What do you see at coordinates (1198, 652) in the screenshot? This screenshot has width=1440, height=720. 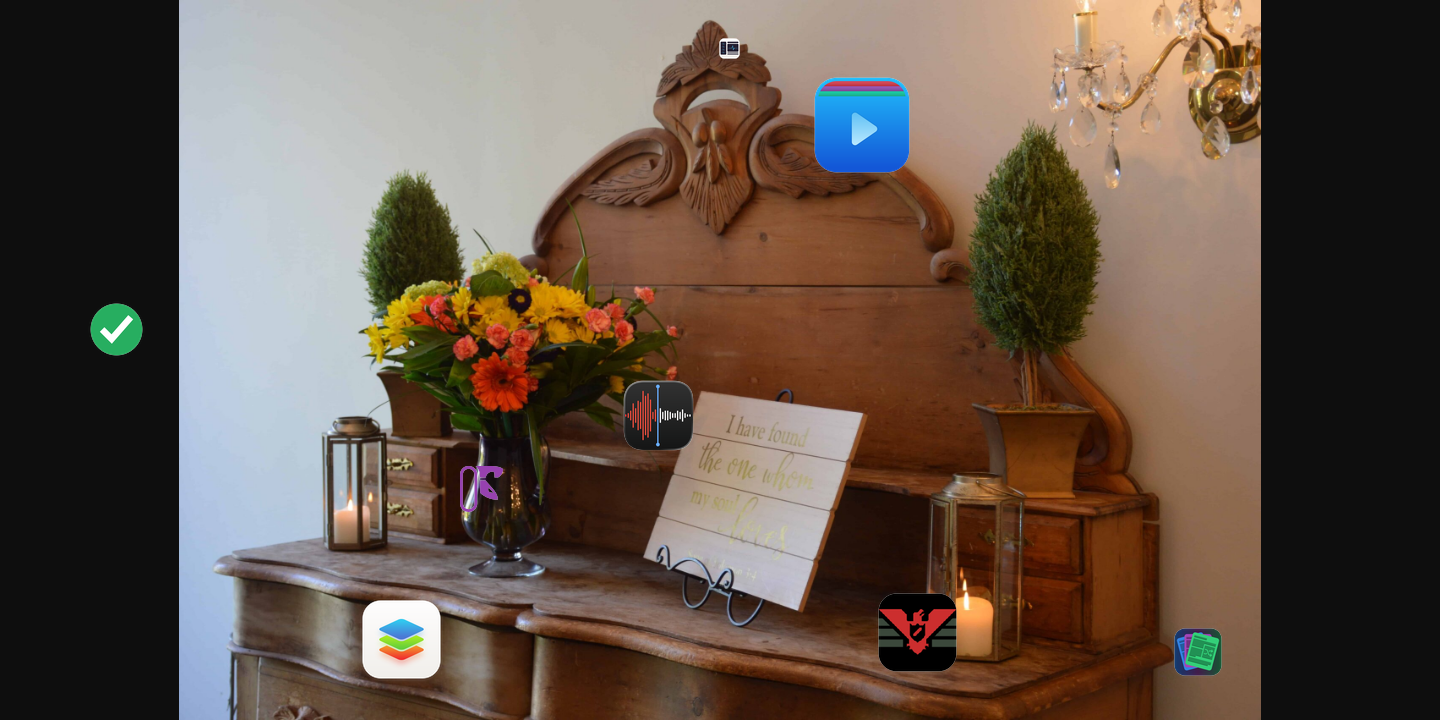 I see `open pdf arranger app` at bounding box center [1198, 652].